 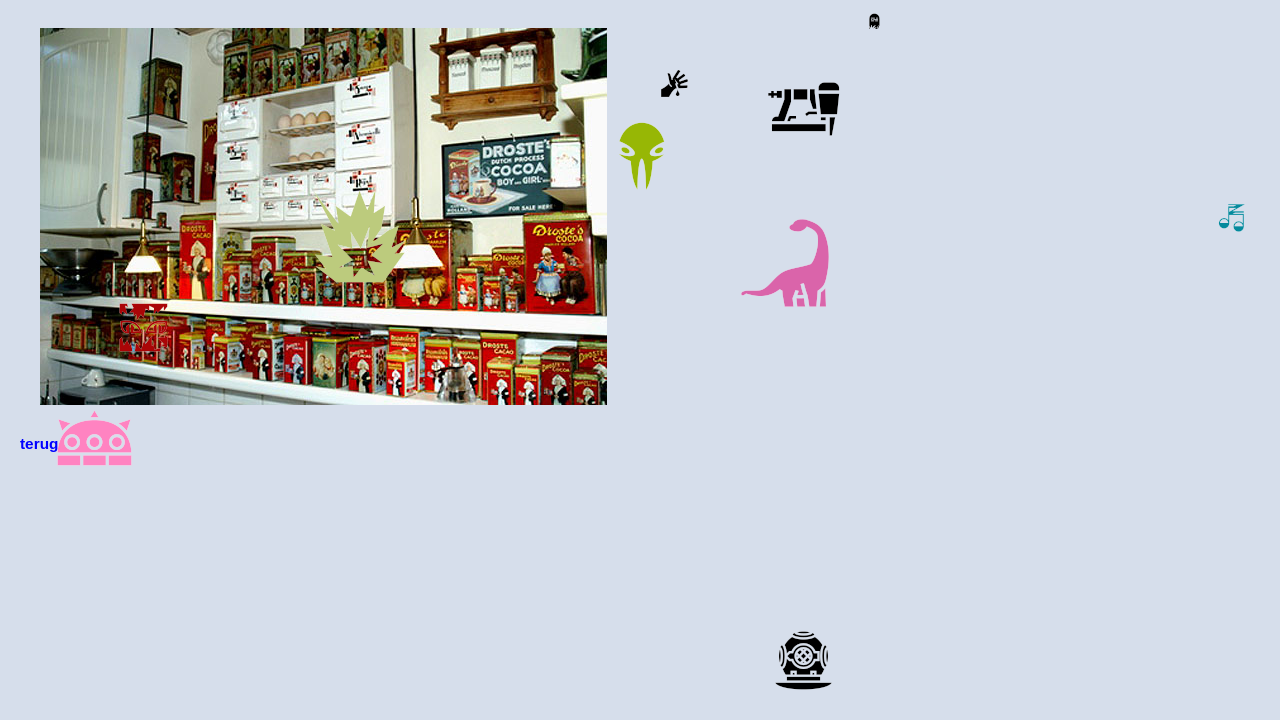 What do you see at coordinates (641, 156) in the screenshot?
I see `alien or extraterrestrial enemy indicator` at bounding box center [641, 156].